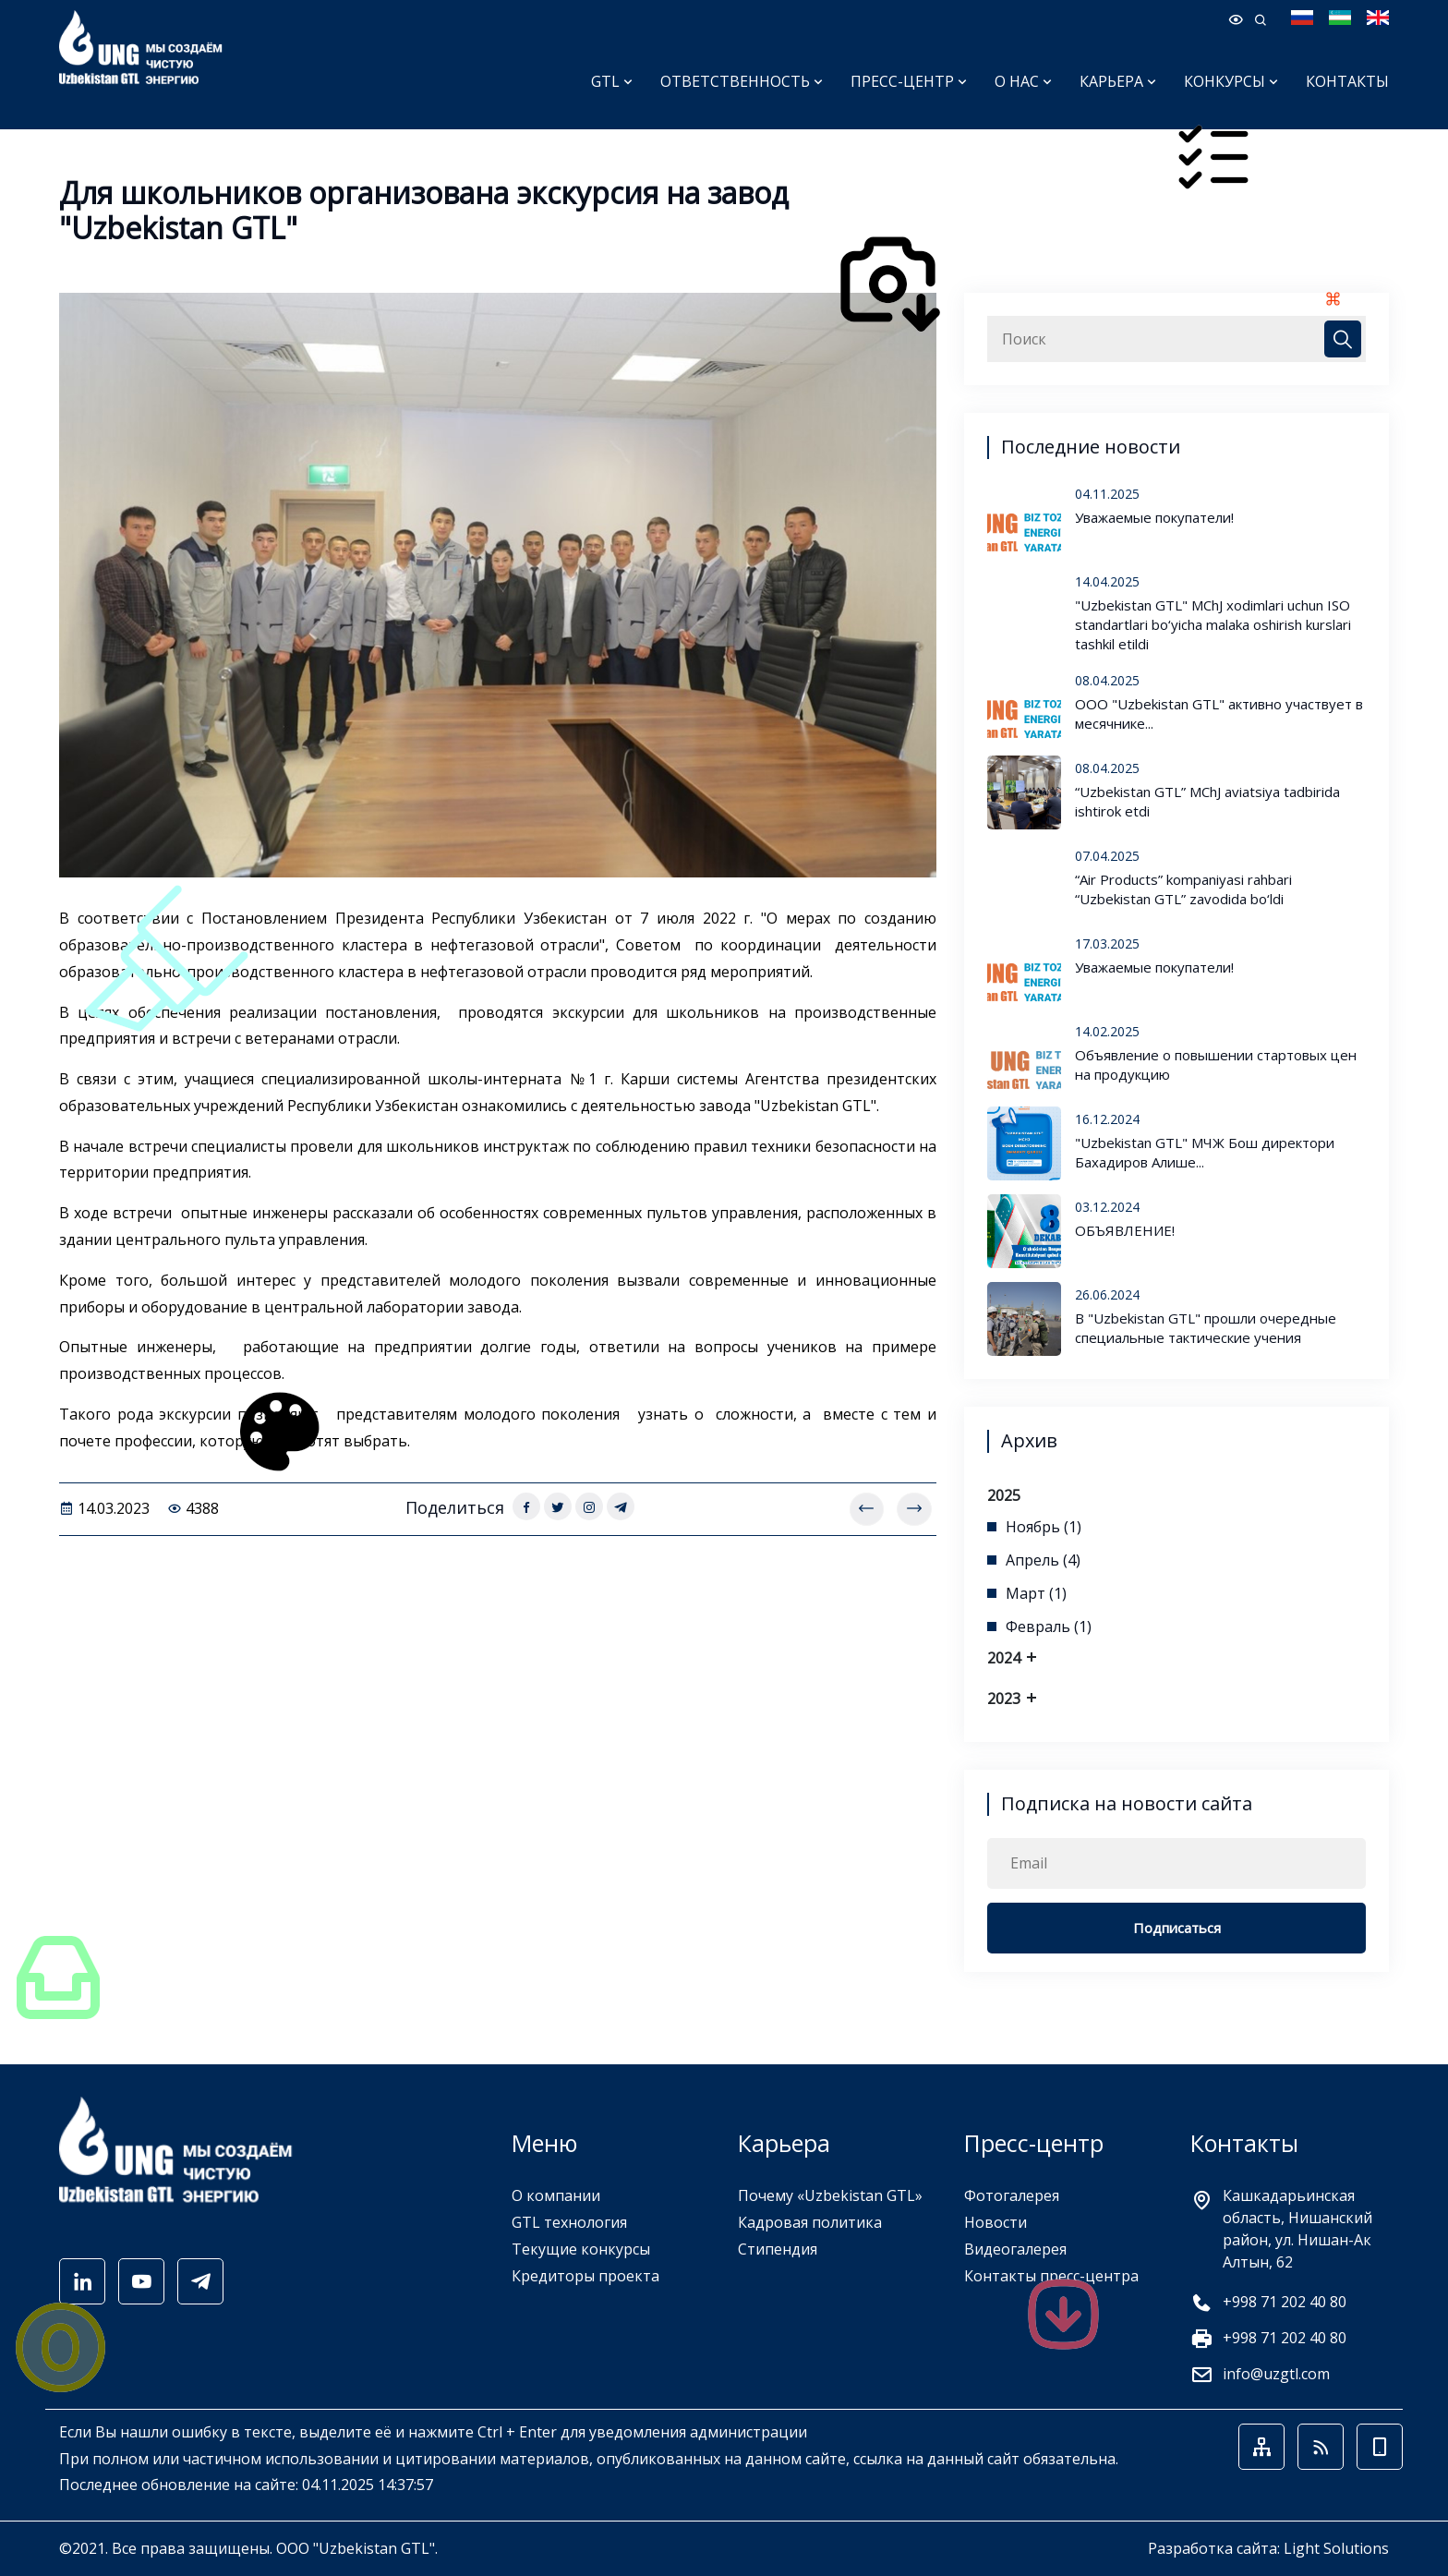 Image resolution: width=1448 pixels, height=2576 pixels. I want to click on indicates zero items or empty count, so click(60, 2347).